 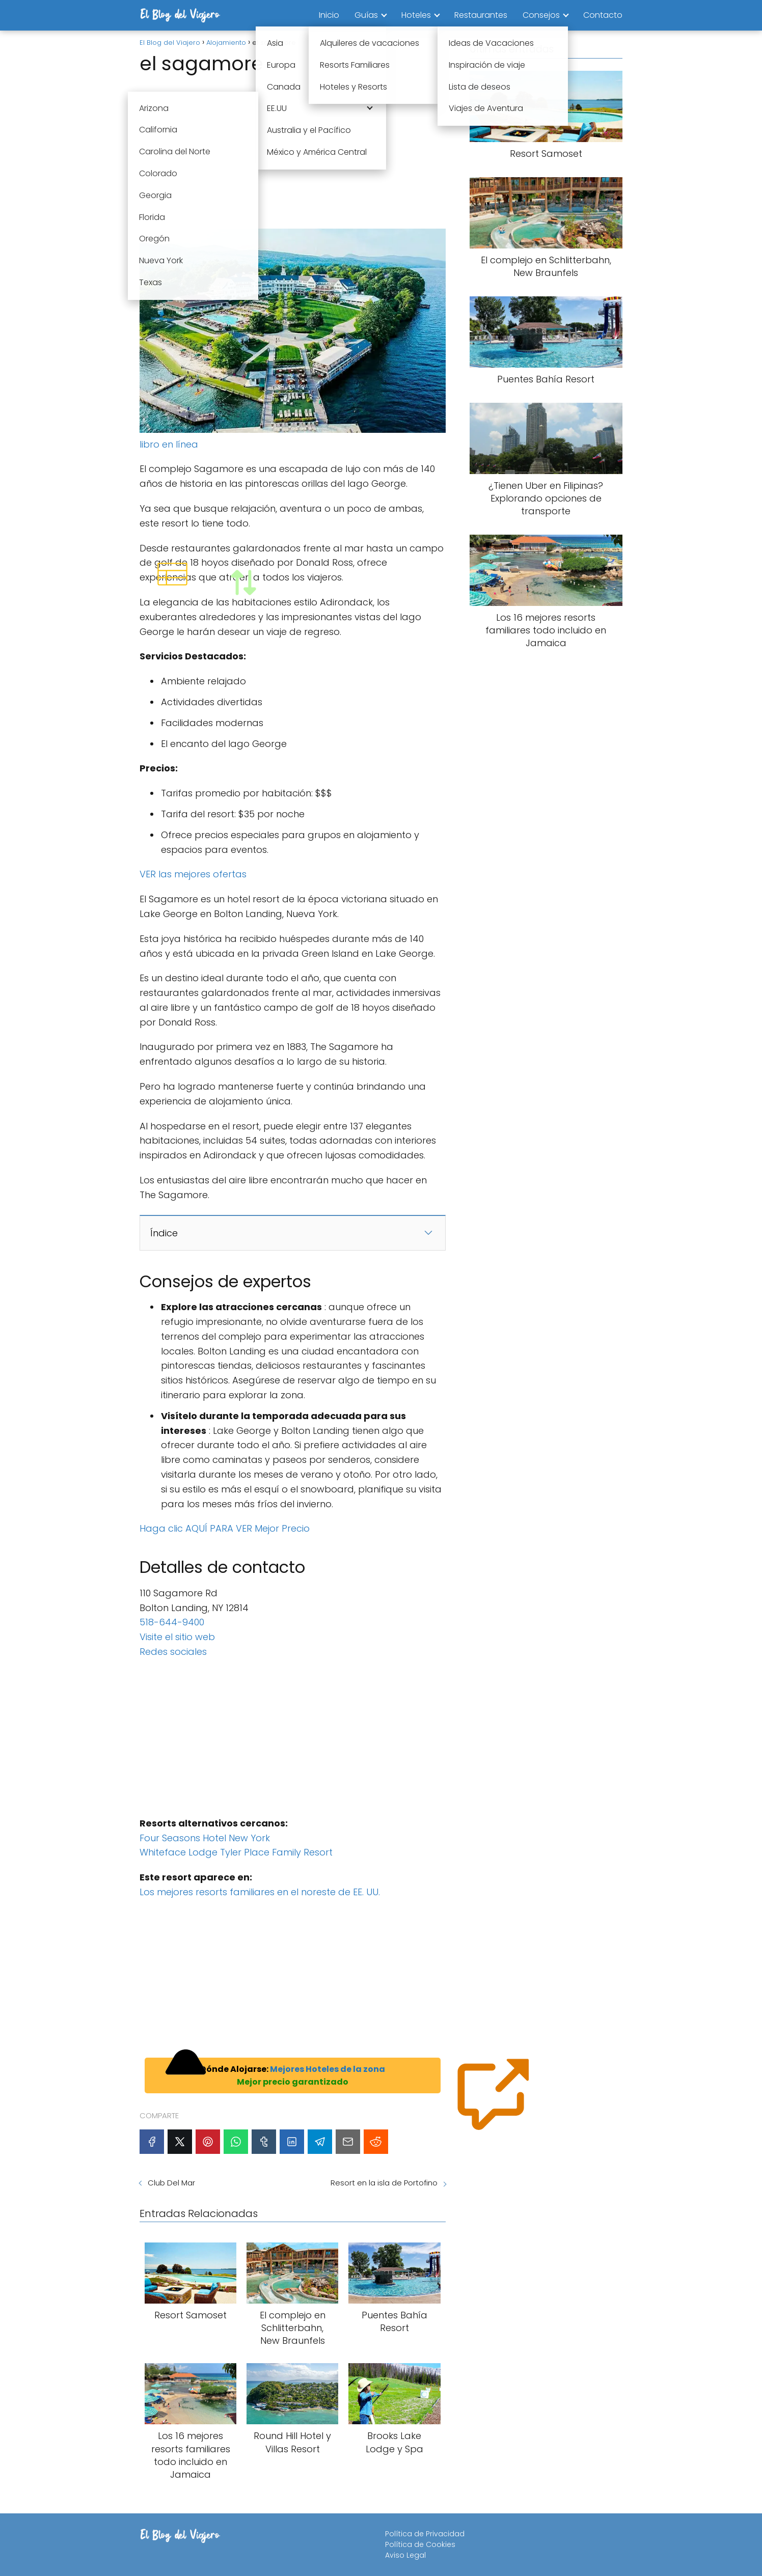 I want to click on view cross-referenced issues or pull requests, so click(x=491, y=2092).